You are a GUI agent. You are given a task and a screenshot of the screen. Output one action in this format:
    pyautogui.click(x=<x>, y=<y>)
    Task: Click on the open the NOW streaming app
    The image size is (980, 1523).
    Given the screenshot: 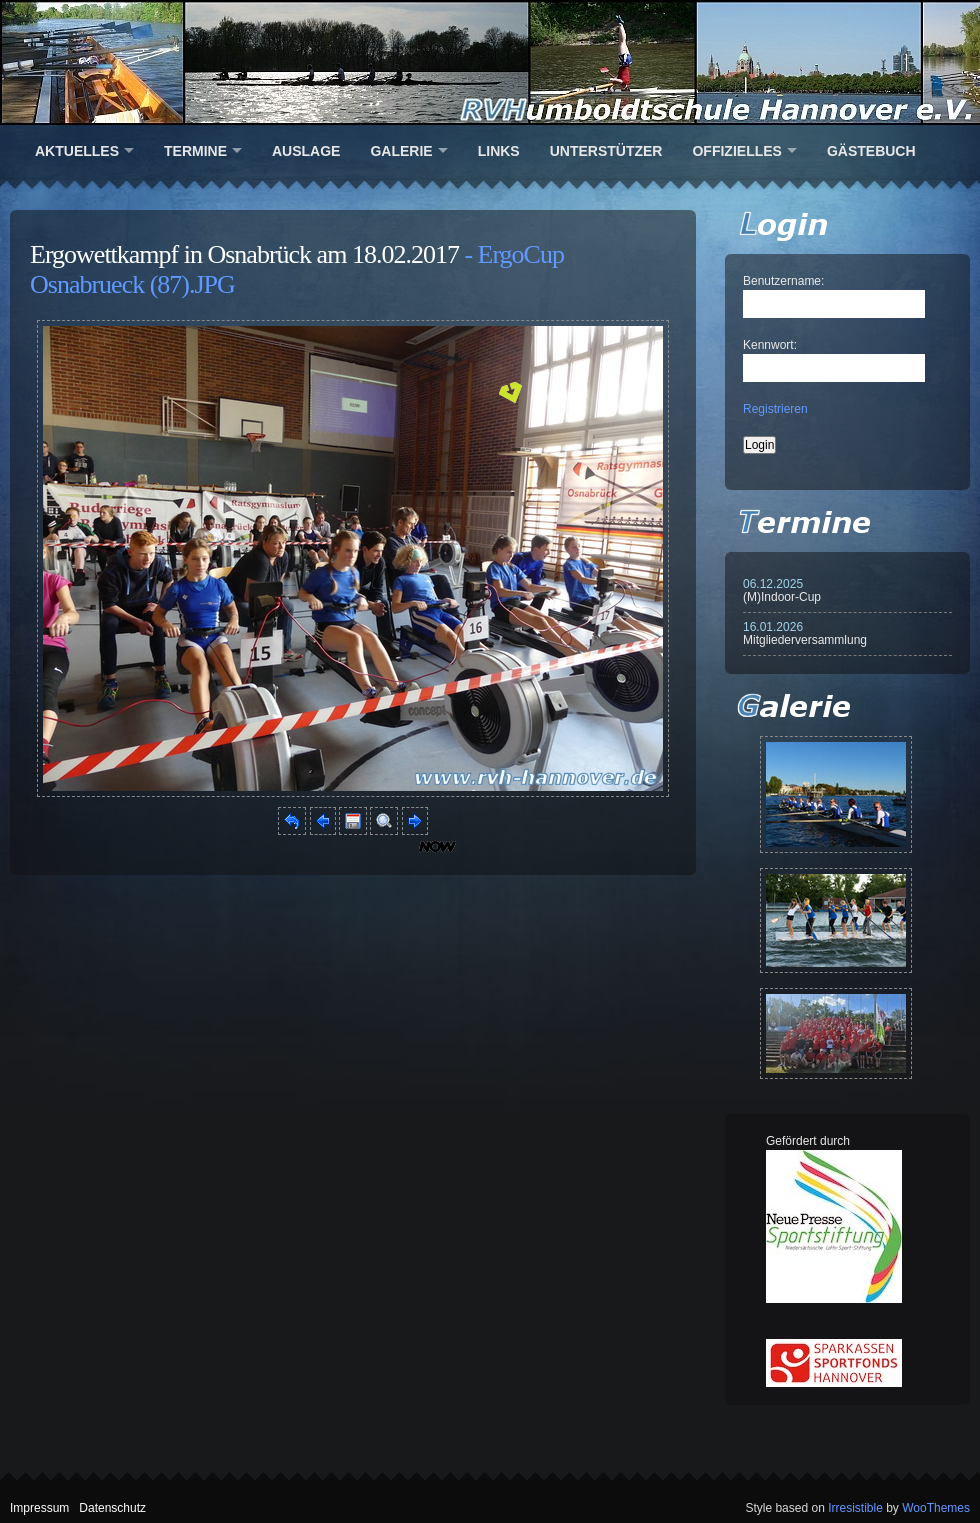 What is the action you would take?
    pyautogui.click(x=437, y=846)
    